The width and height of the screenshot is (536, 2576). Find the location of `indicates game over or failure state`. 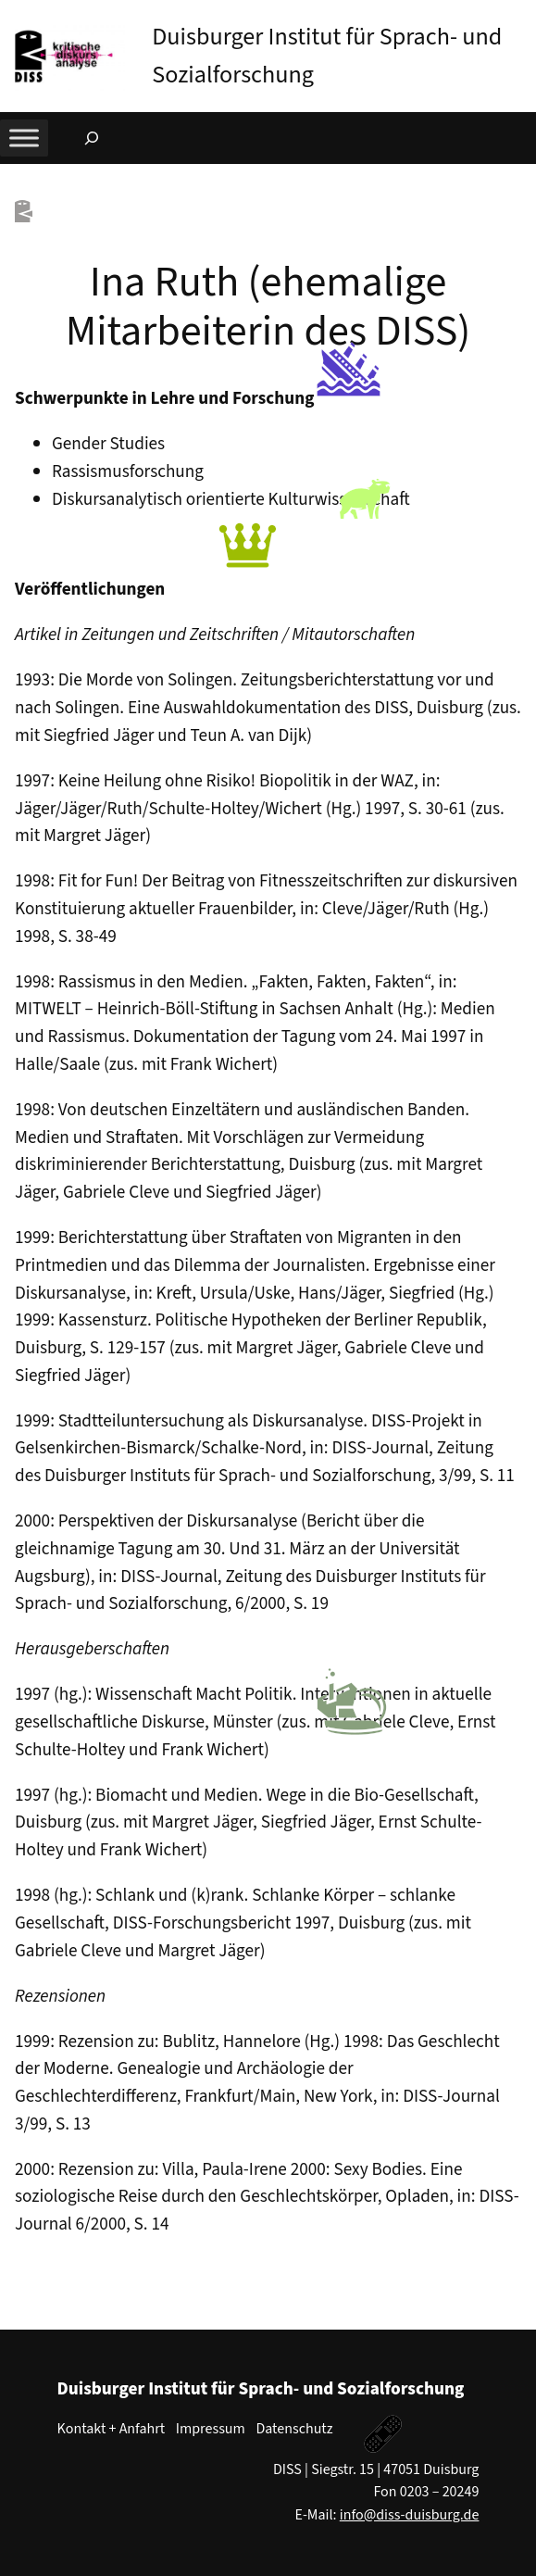

indicates game over or failure state is located at coordinates (348, 364).